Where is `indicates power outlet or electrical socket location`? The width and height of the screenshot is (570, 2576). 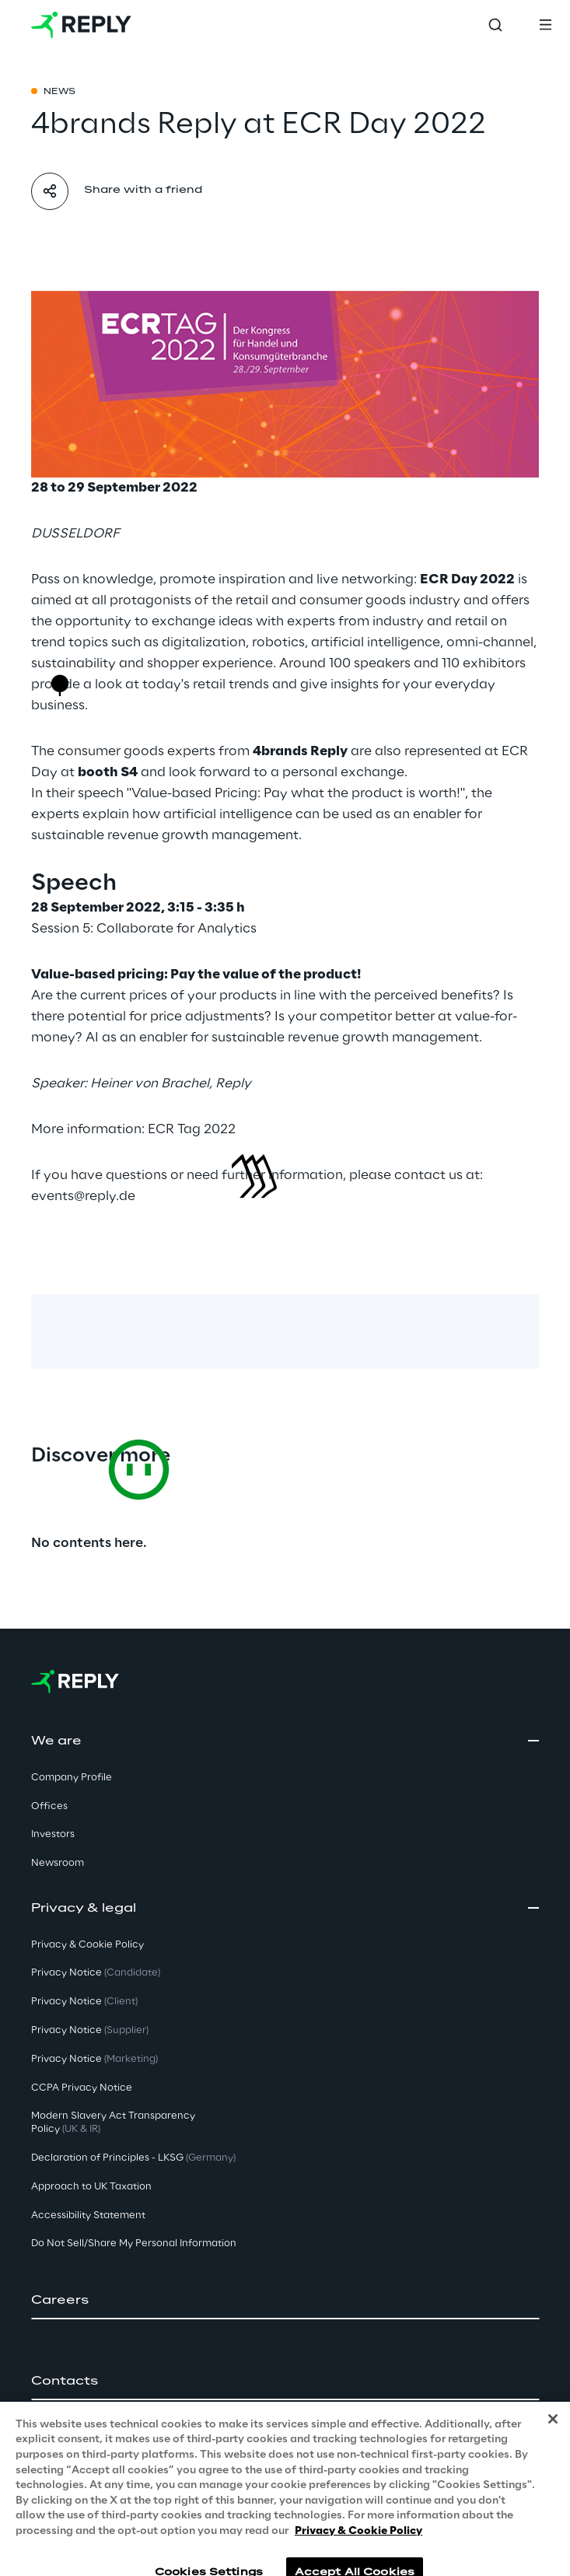
indicates power outlet or electrical socket location is located at coordinates (138, 1469).